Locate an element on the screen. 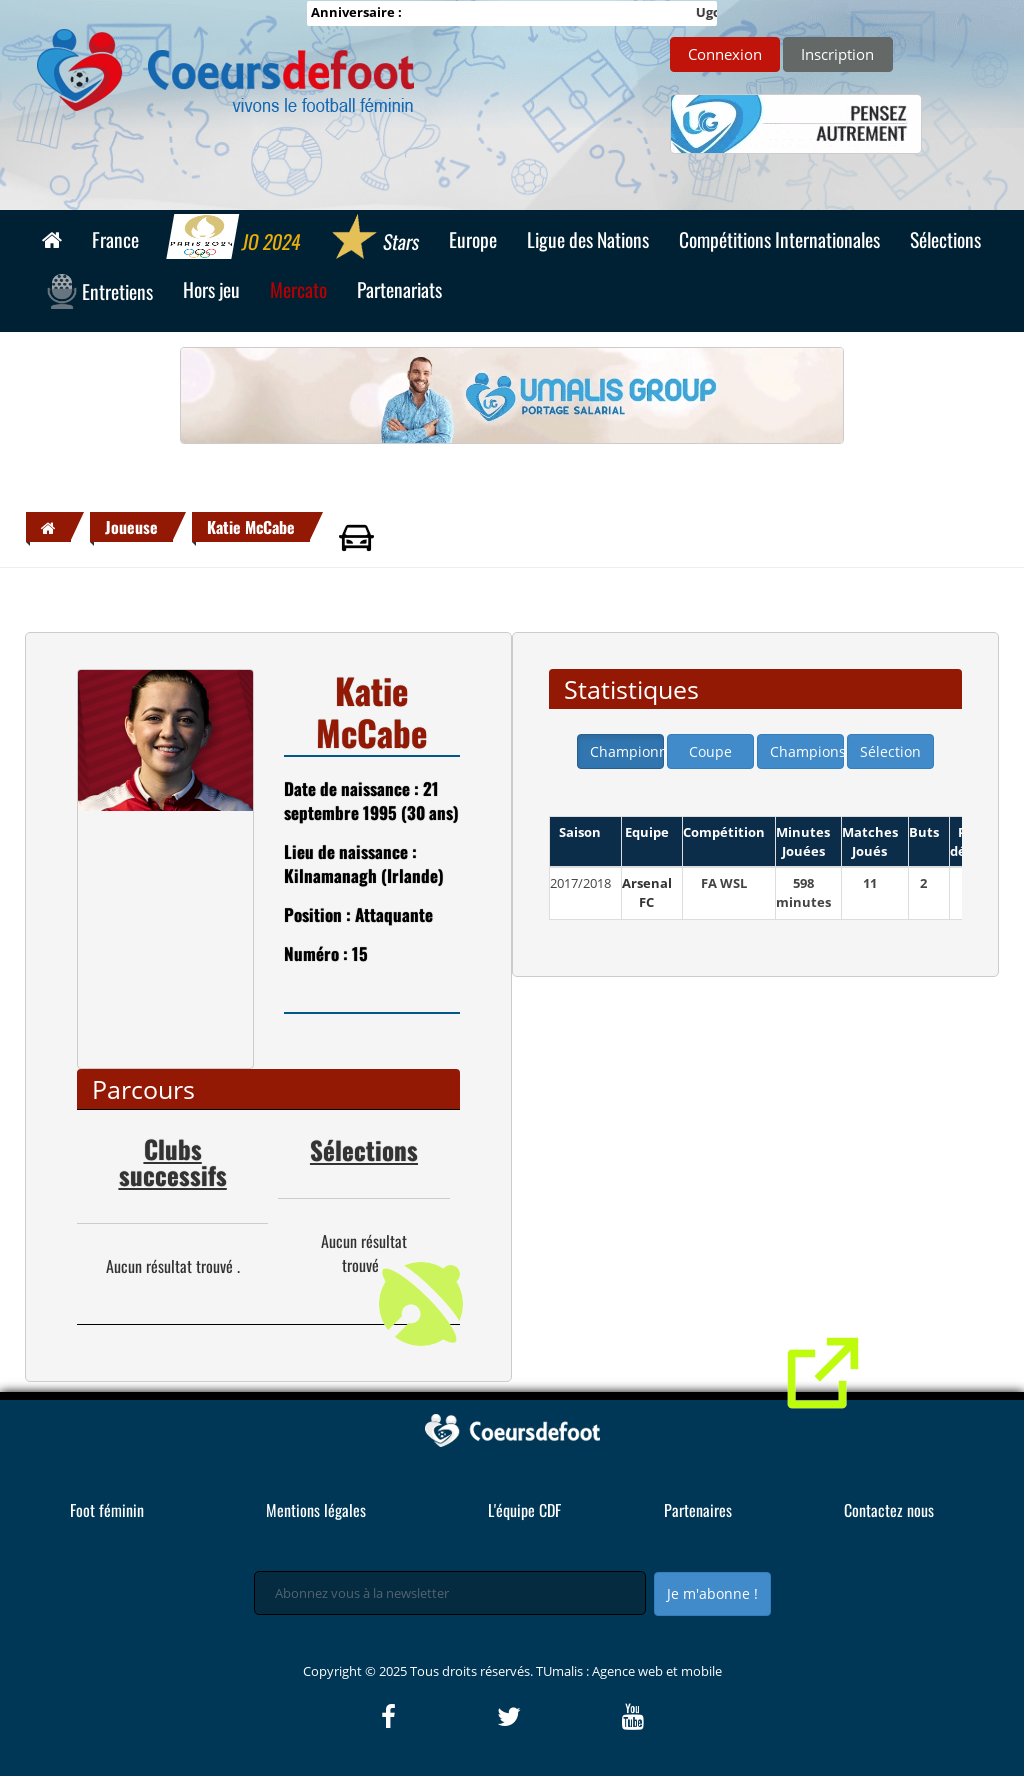 This screenshot has width=1024, height=1776. view notifications is located at coordinates (421, 1304).